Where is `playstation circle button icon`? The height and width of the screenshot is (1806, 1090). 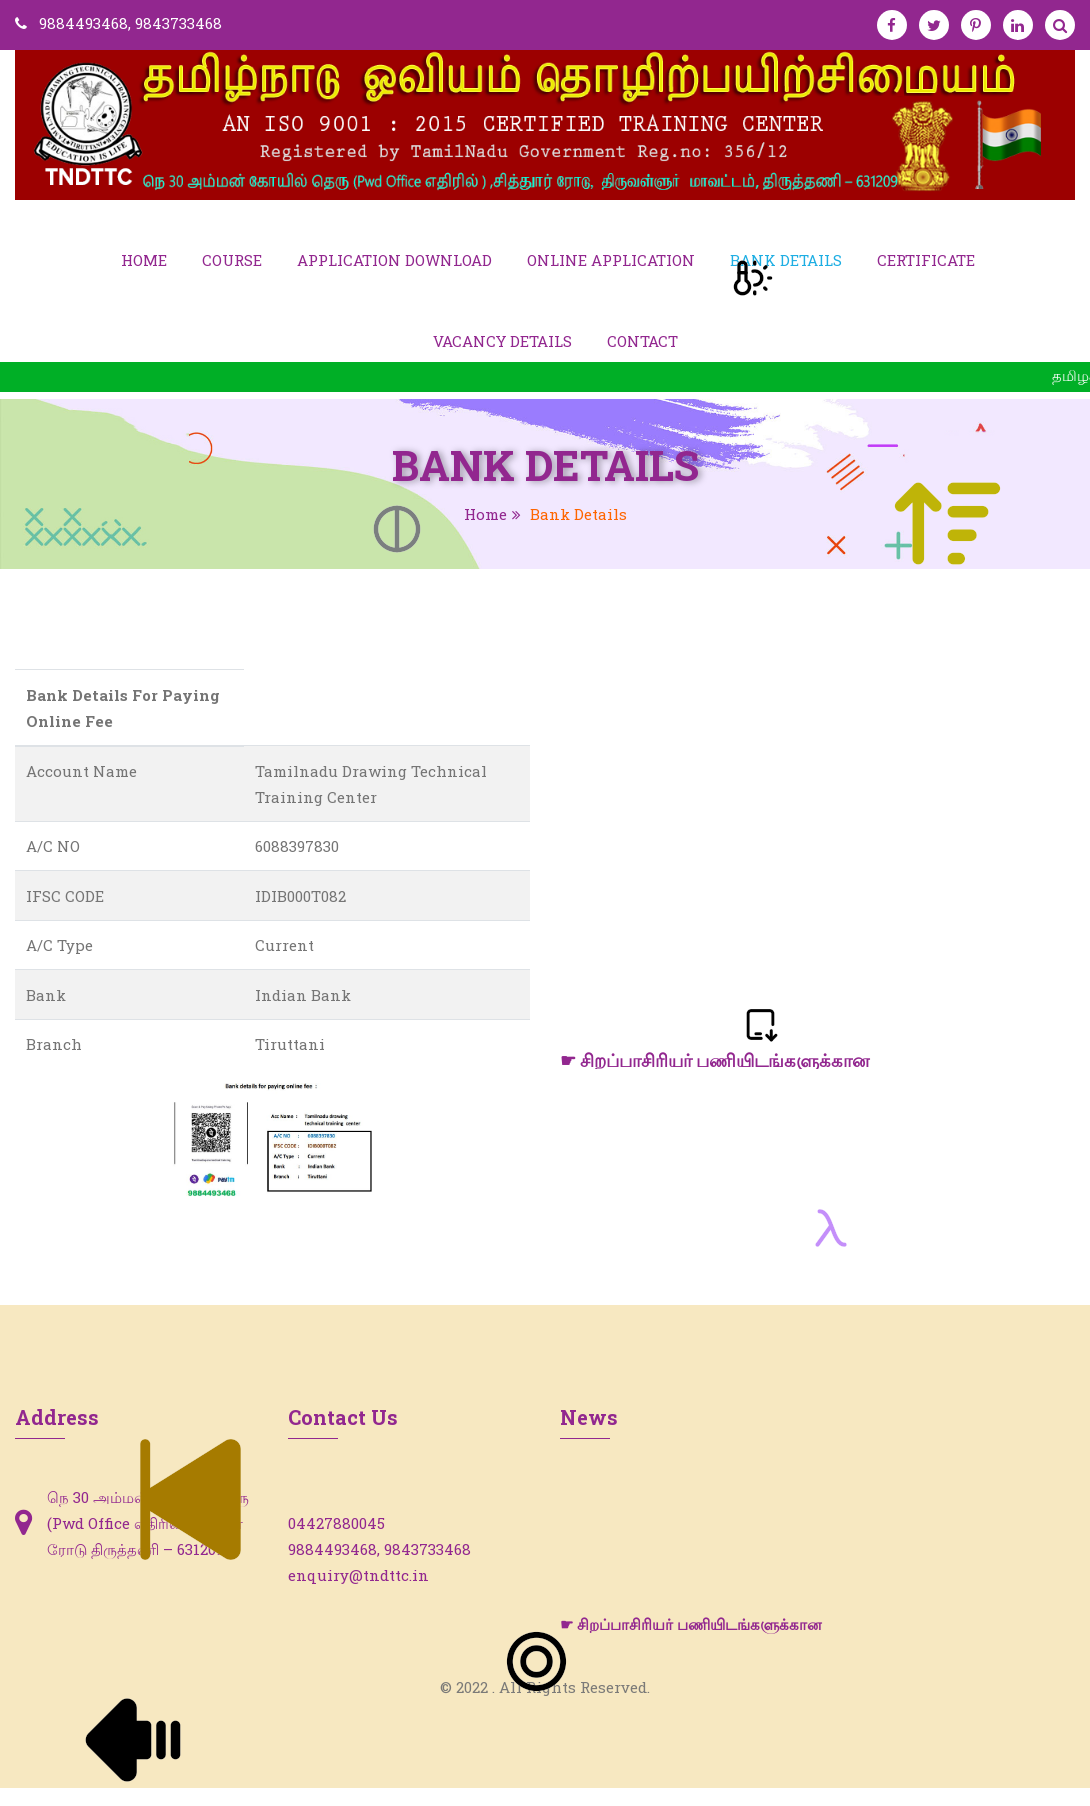 playstation circle button icon is located at coordinates (536, 1661).